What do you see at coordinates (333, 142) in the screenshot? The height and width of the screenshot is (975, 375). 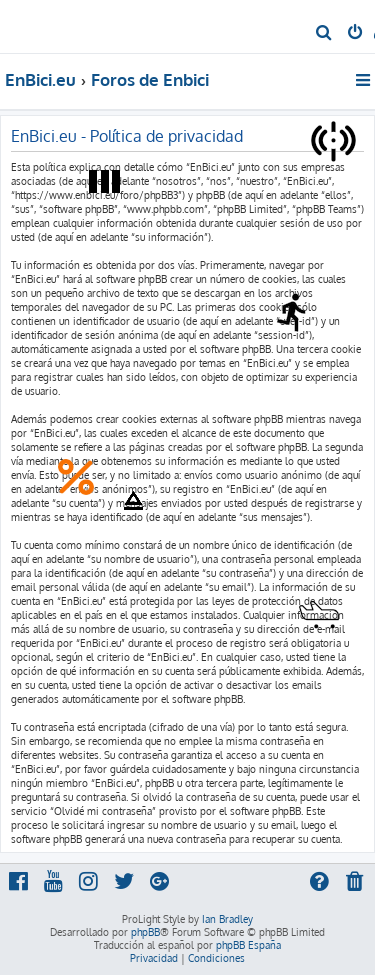 I see `shake to activate or trigger an action` at bounding box center [333, 142].